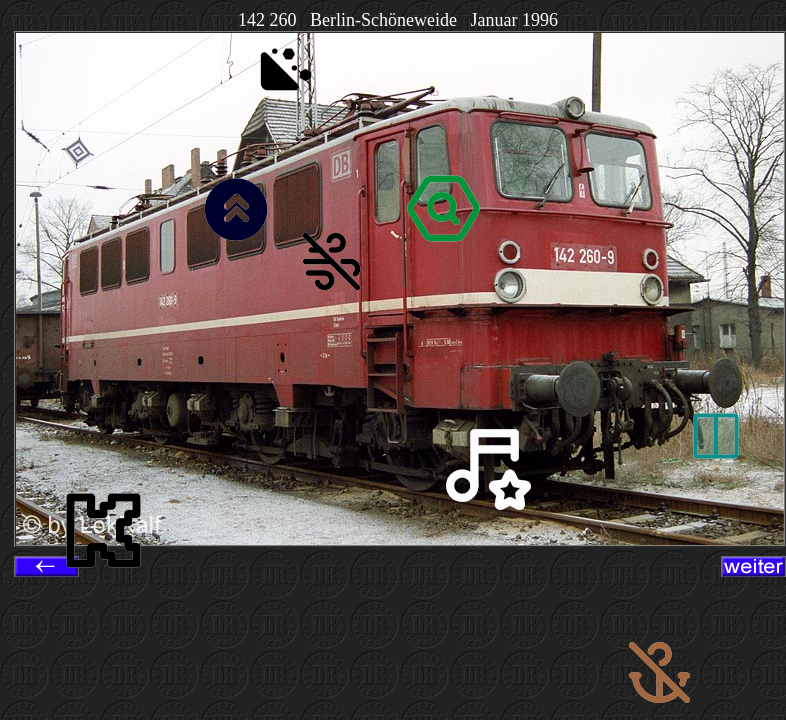 This screenshot has width=786, height=720. Describe the element at coordinates (659, 672) in the screenshot. I see `disable anchor or fixed position` at that location.